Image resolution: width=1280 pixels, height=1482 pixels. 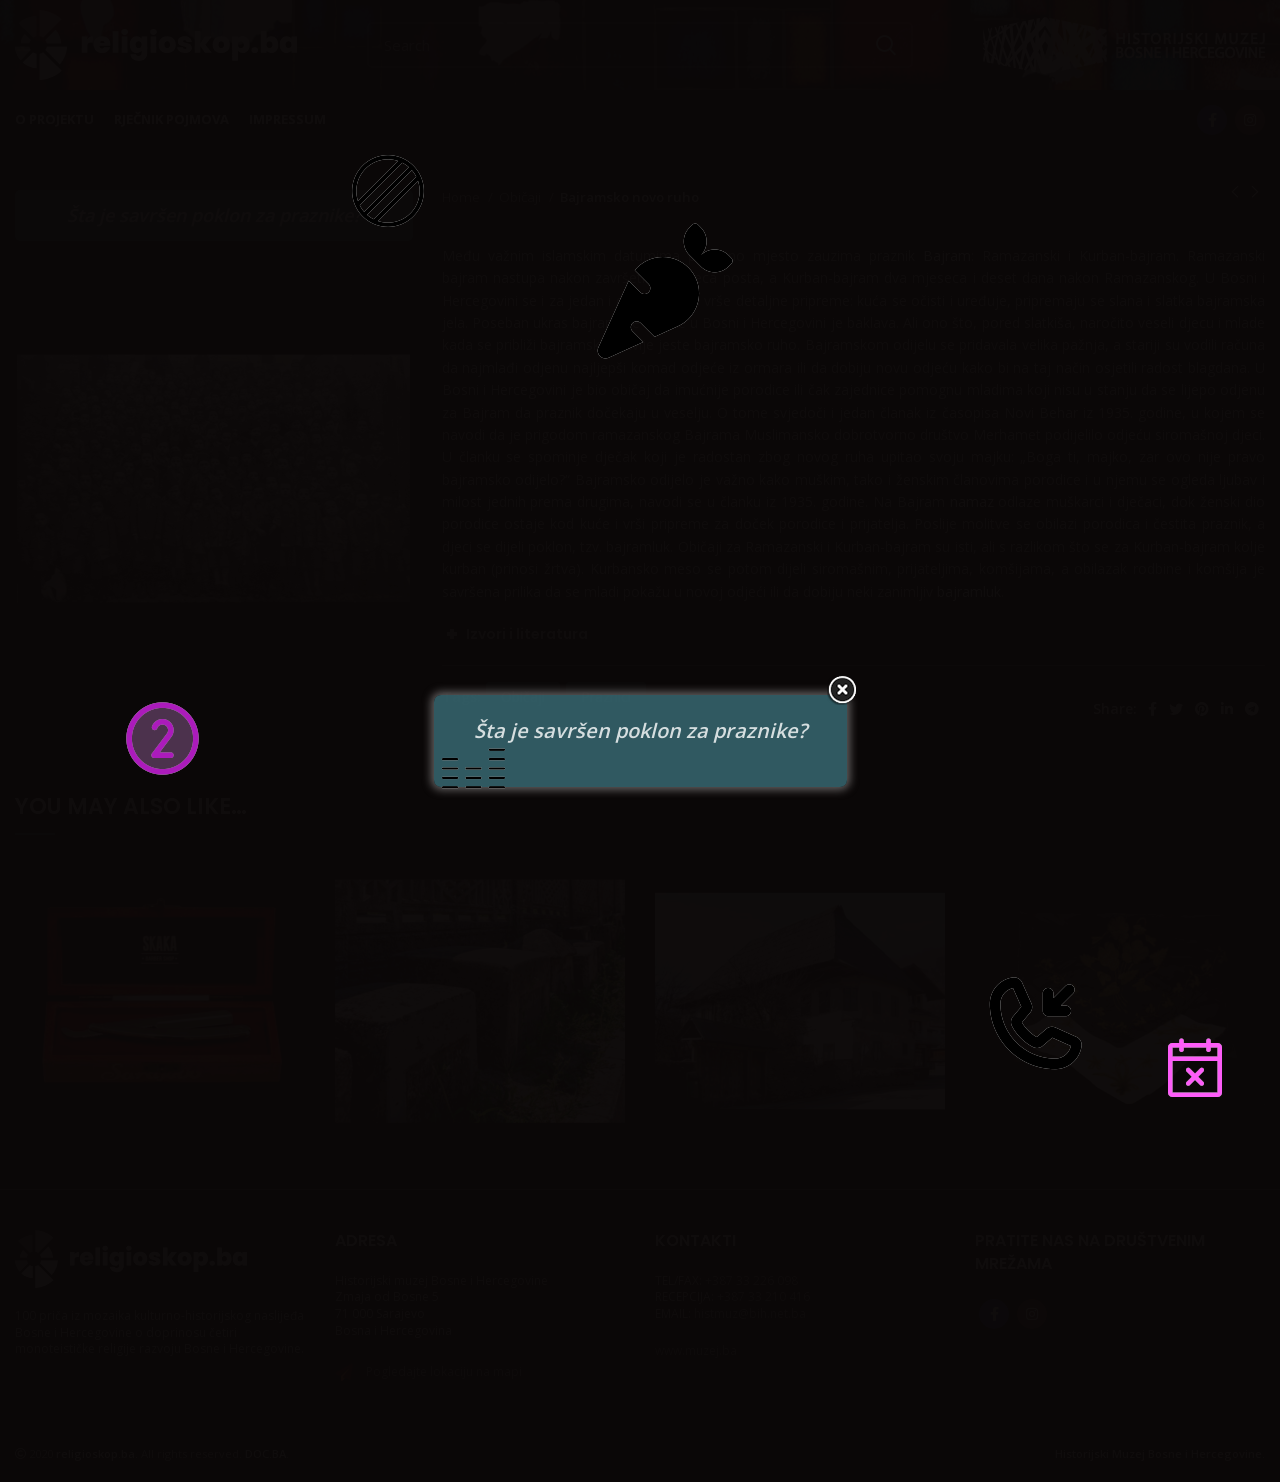 I want to click on incoming call notification, so click(x=1037, y=1021).